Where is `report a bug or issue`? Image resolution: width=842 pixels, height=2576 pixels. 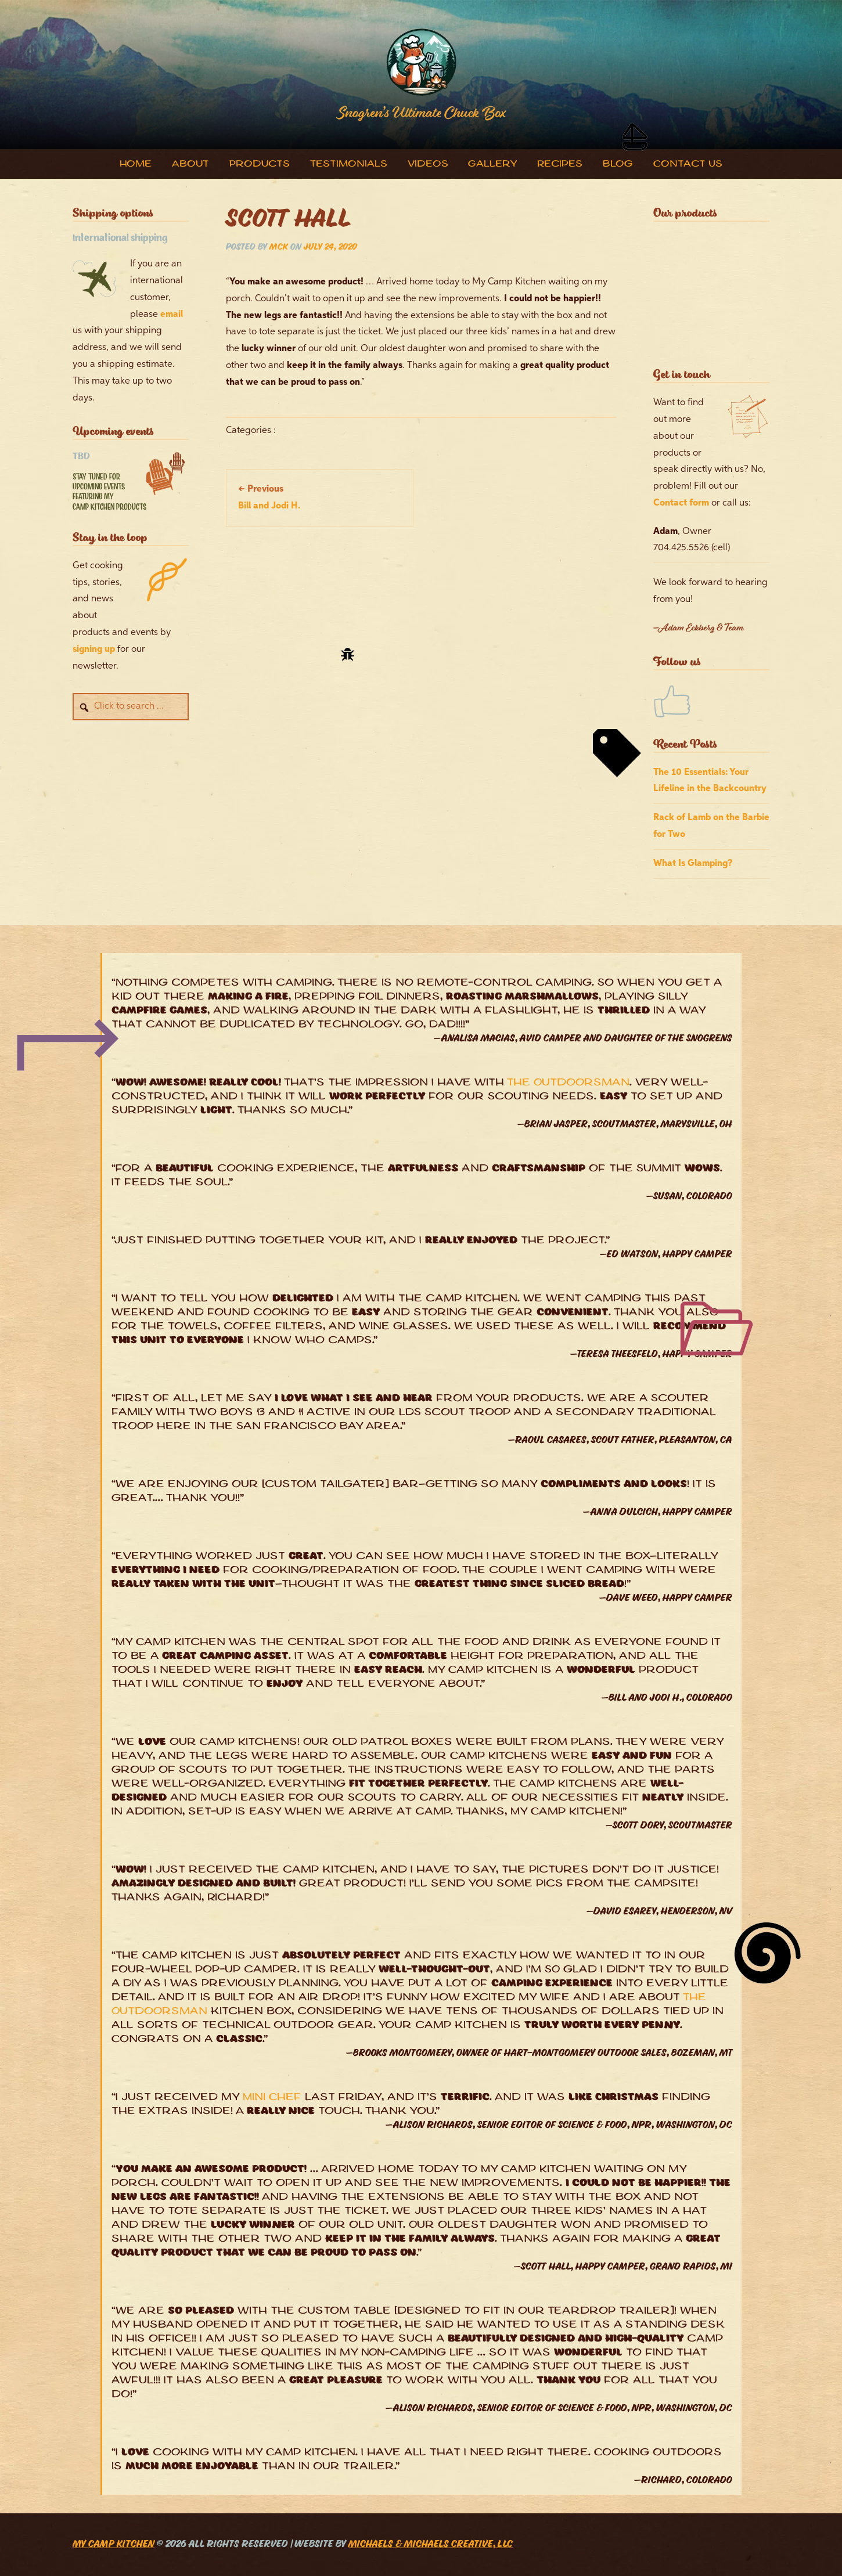
report a bug or issue is located at coordinates (347, 654).